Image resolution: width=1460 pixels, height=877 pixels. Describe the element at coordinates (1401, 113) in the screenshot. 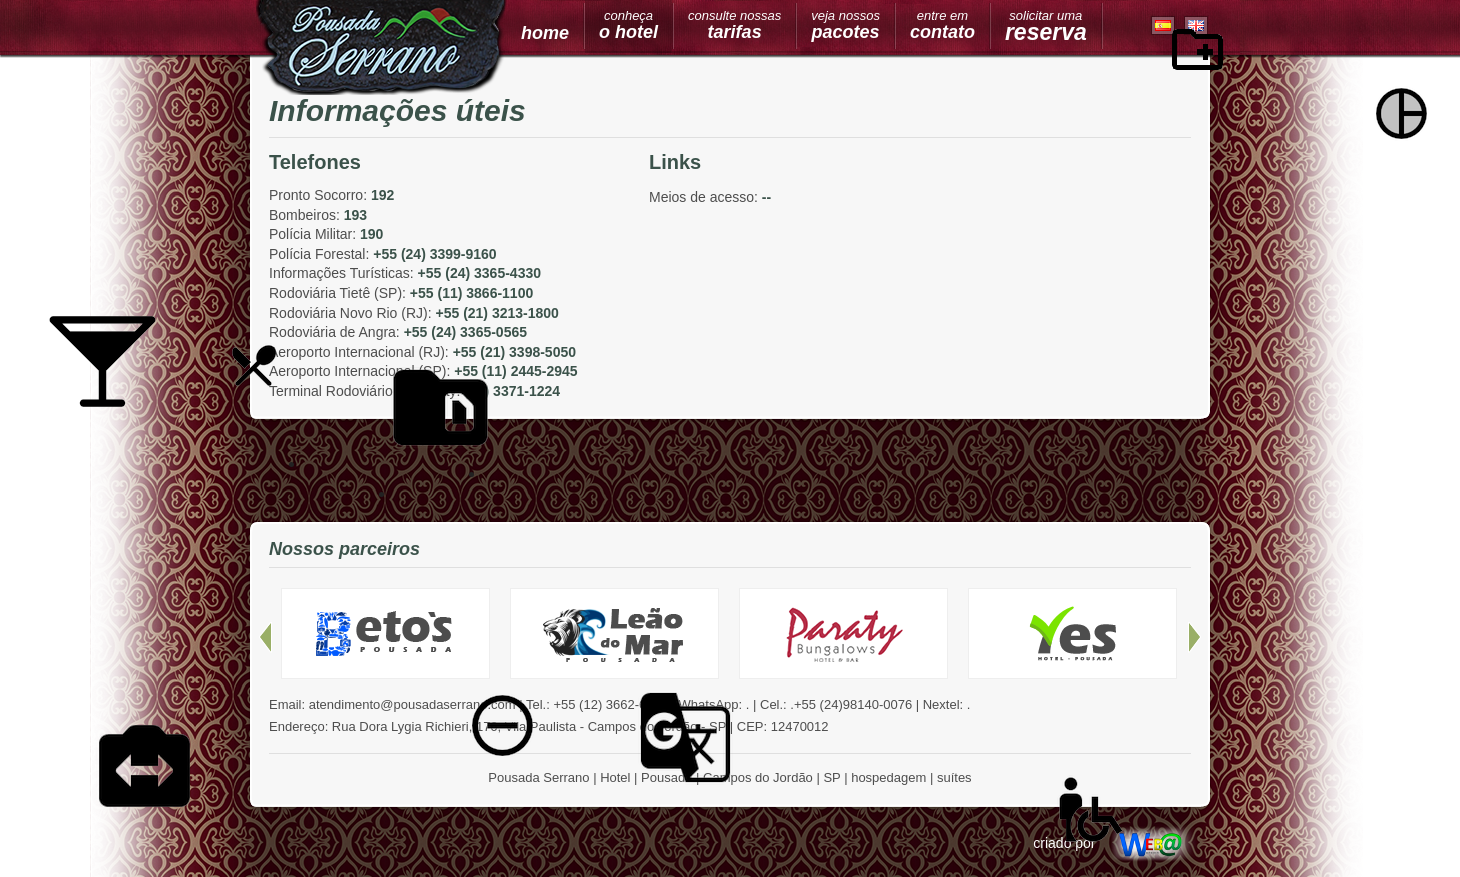

I see `view data breakdown or statistics` at that location.